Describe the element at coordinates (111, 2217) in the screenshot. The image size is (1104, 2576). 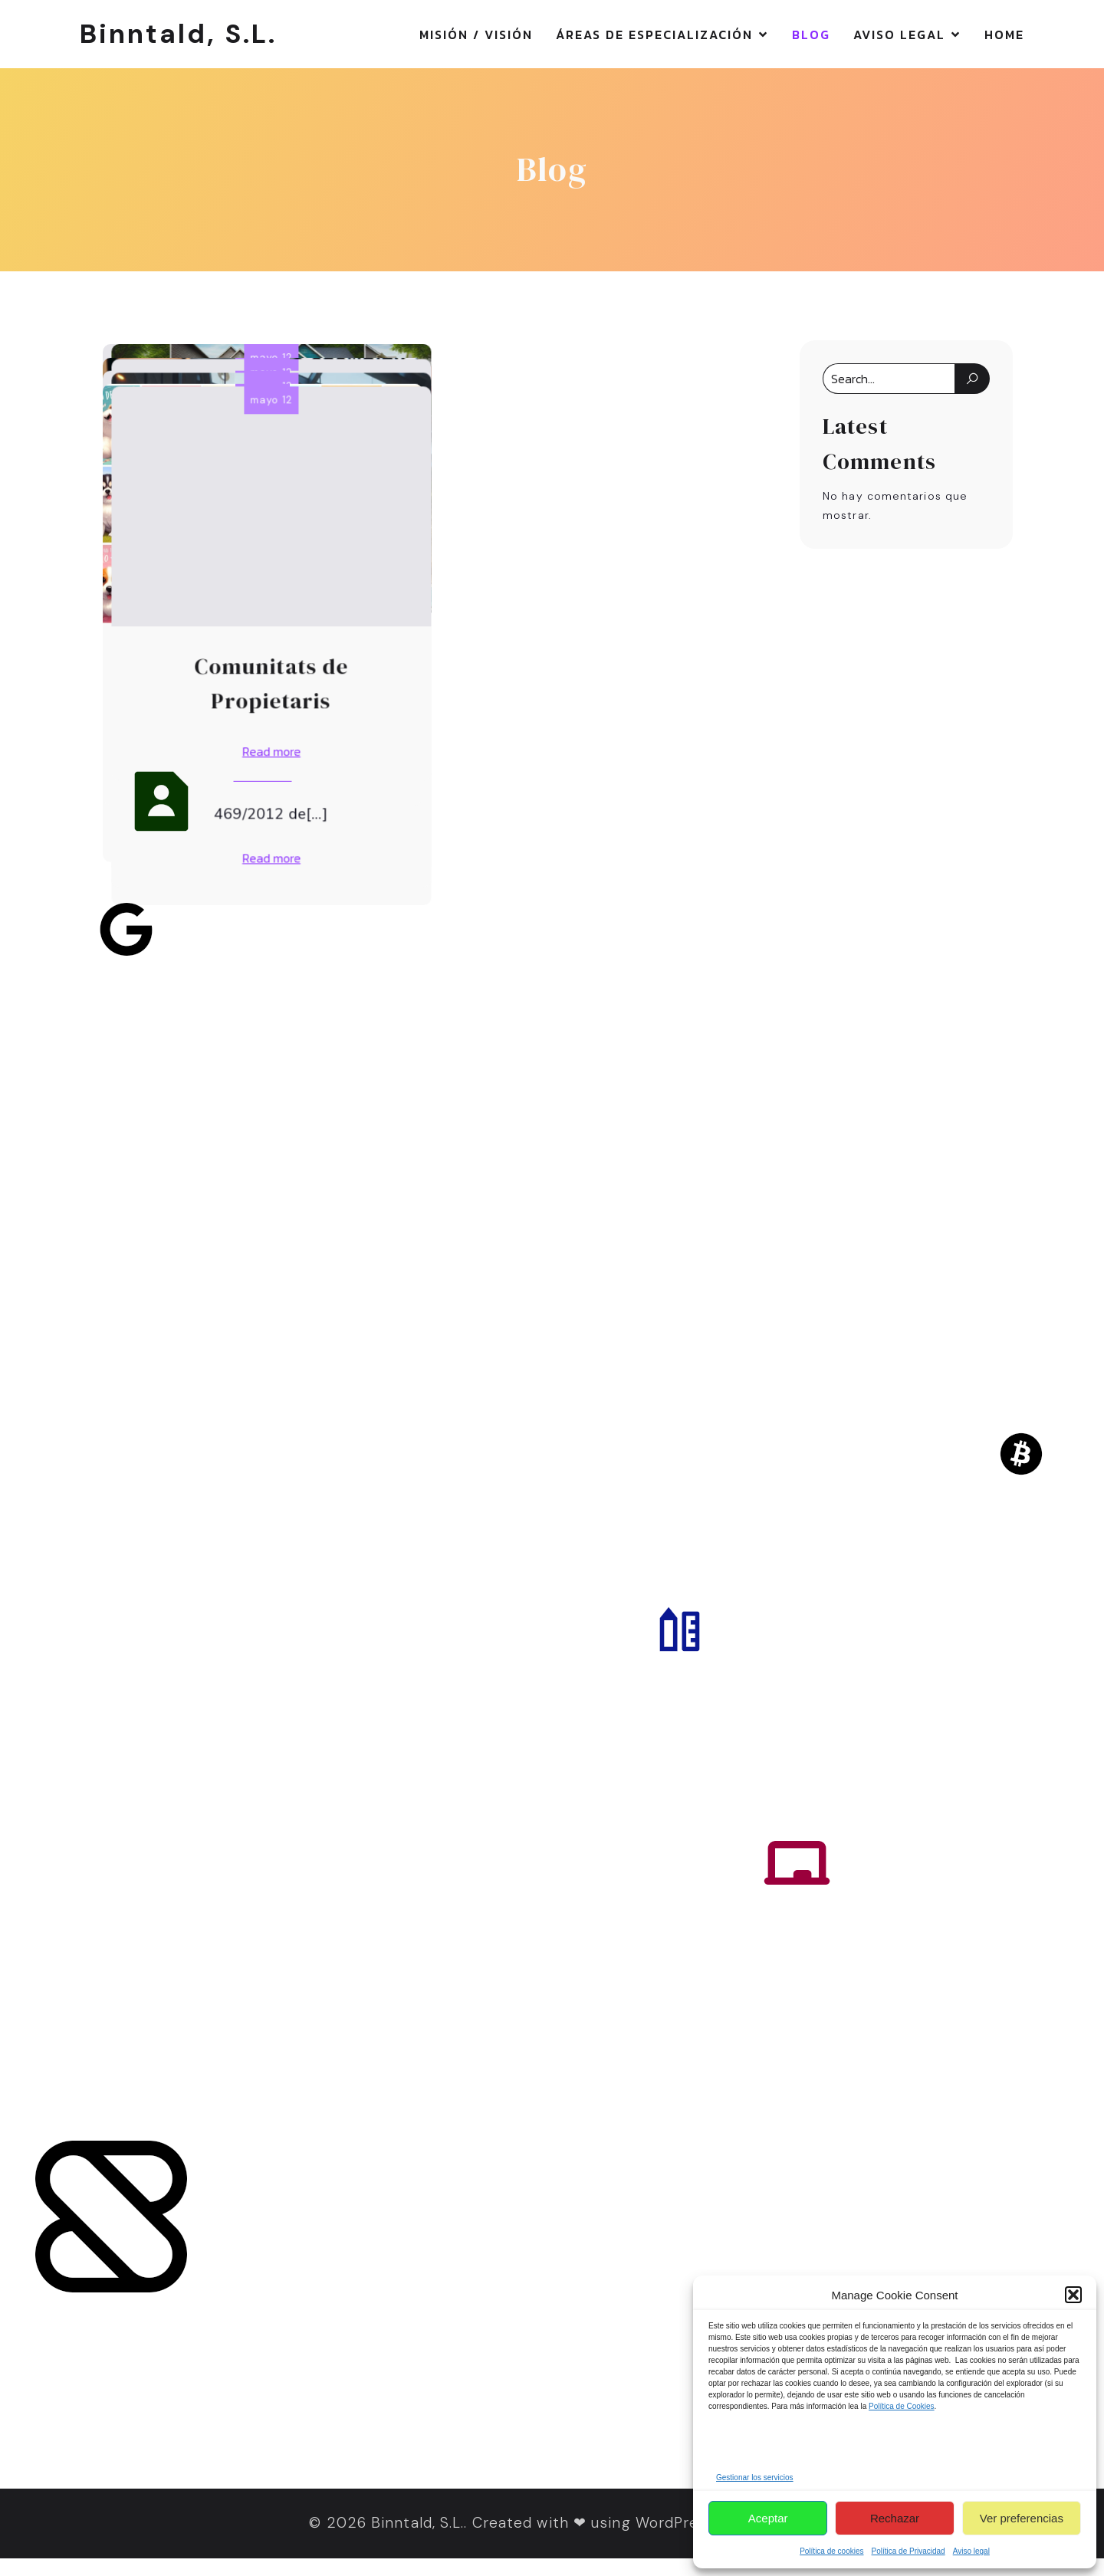
I see `open the Shortcut project management app` at that location.